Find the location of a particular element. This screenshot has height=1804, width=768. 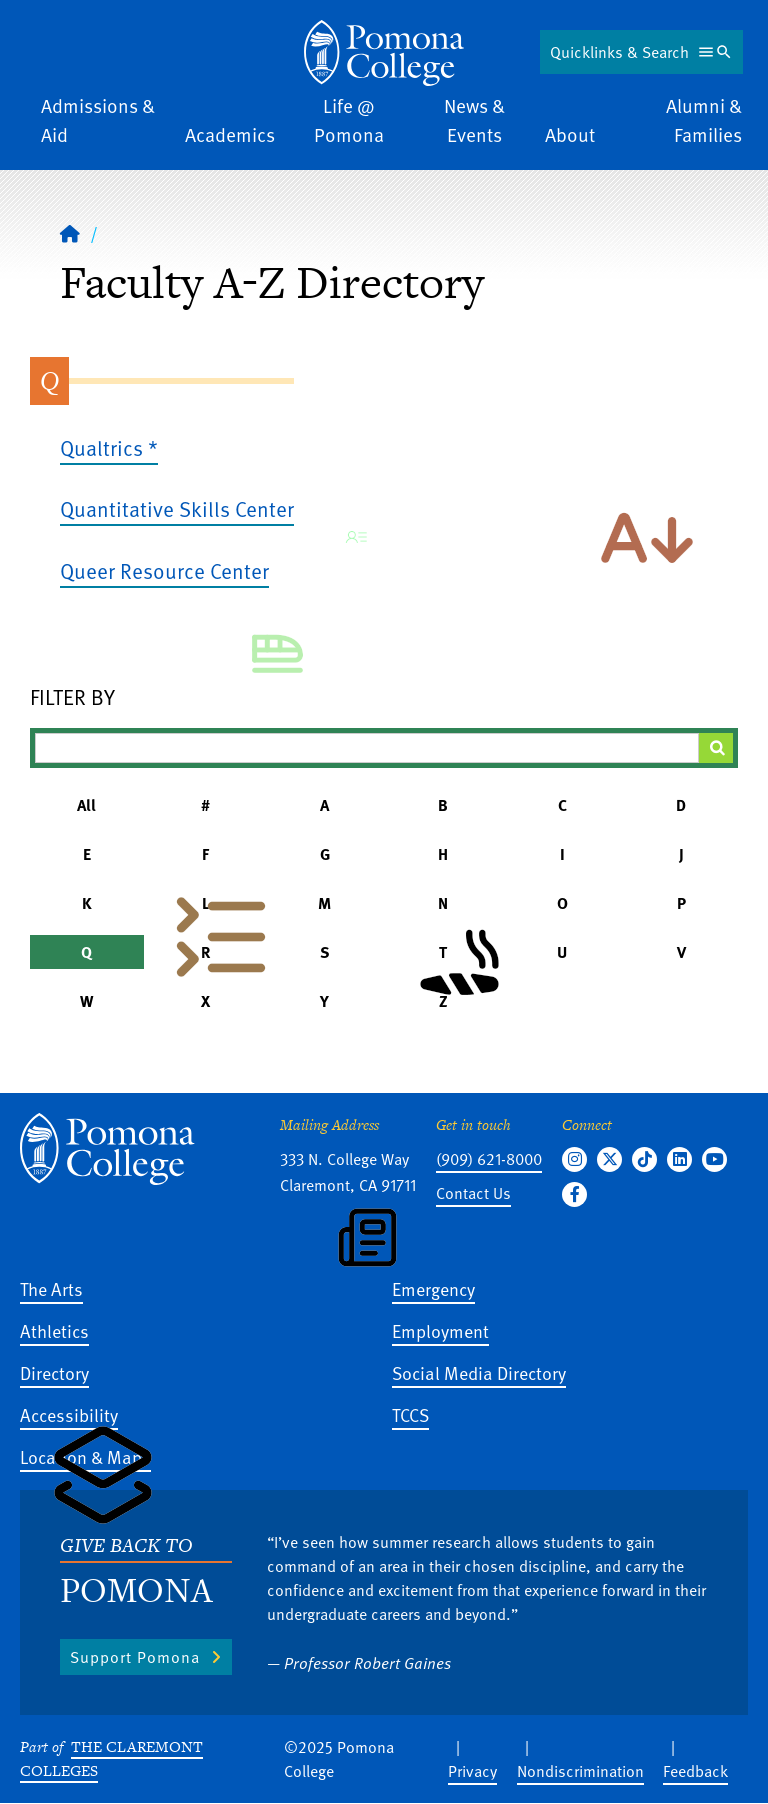

view or manage layers is located at coordinates (103, 1475).